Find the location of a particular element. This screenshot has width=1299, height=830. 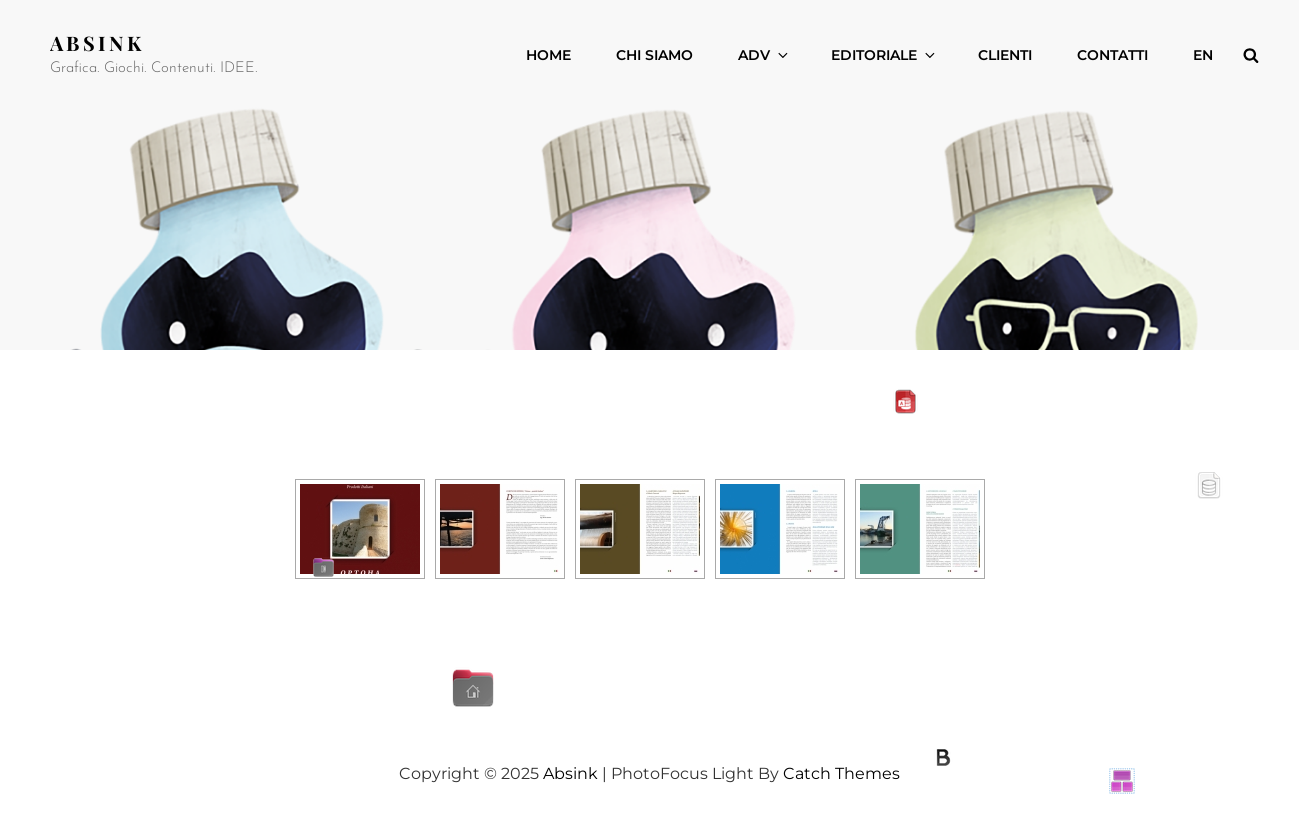

access your templates folder is located at coordinates (323, 567).